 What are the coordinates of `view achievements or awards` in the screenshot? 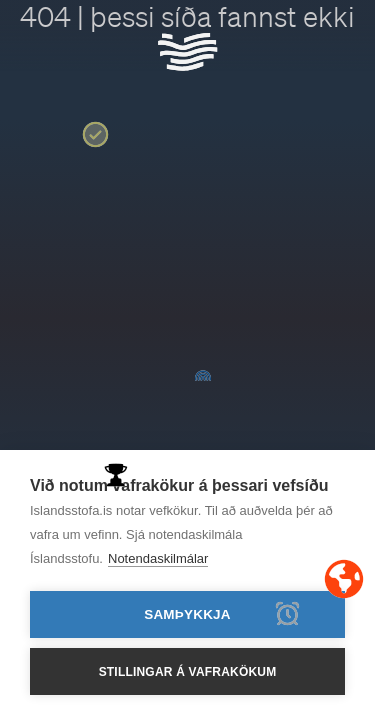 It's located at (116, 475).